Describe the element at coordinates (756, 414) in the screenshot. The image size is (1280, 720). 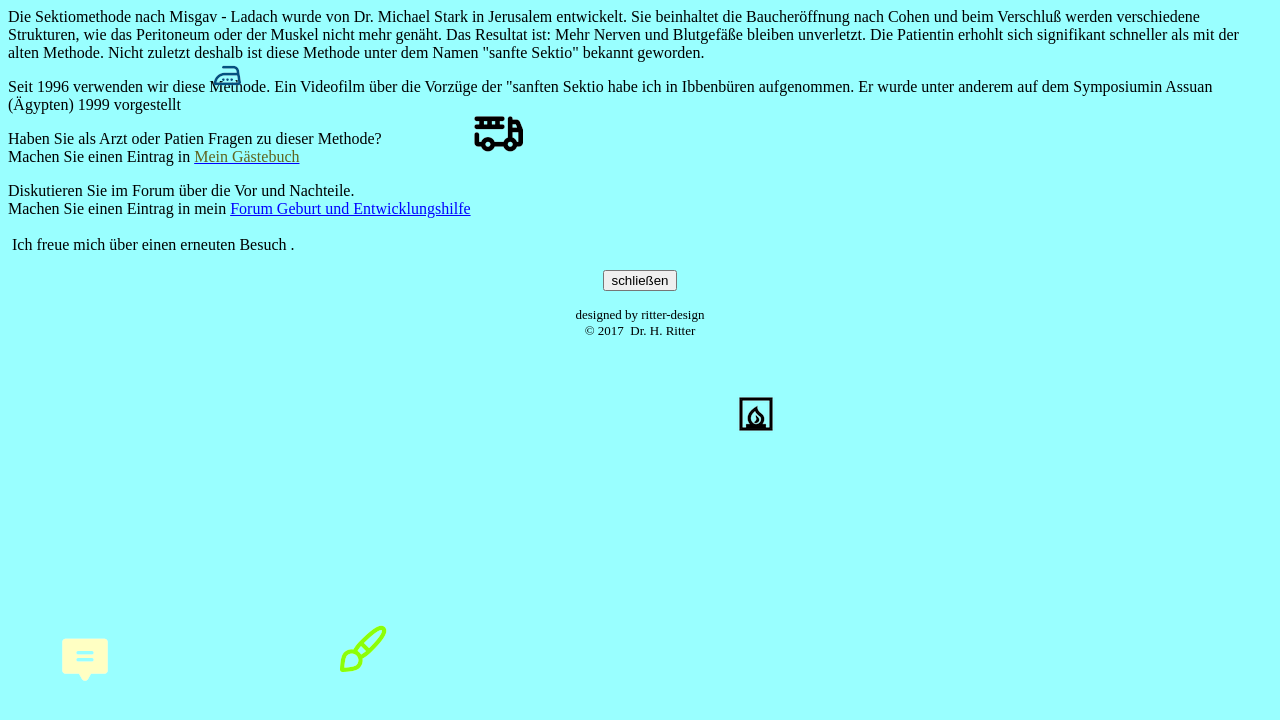
I see `access fireplace or heating controls` at that location.